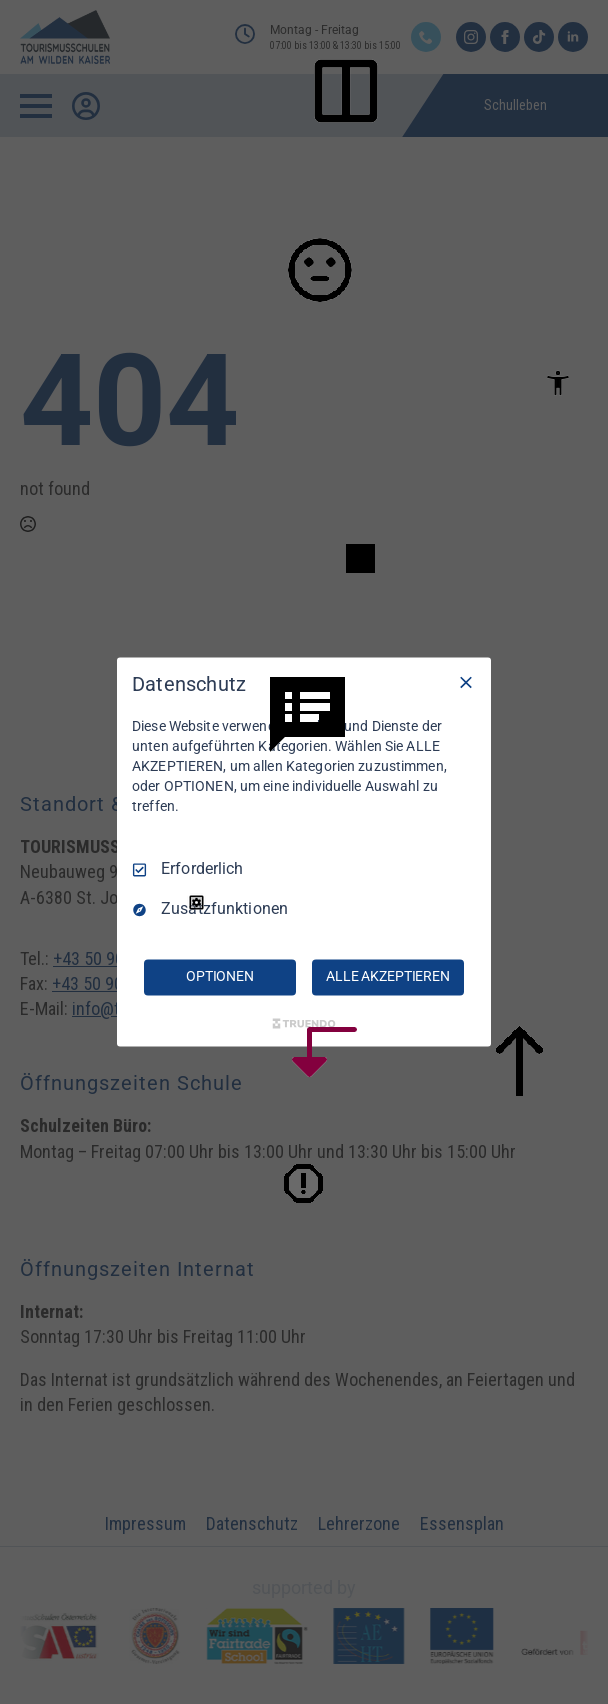 This screenshot has height=1704, width=608. What do you see at coordinates (360, 558) in the screenshot?
I see `stop media playback` at bounding box center [360, 558].